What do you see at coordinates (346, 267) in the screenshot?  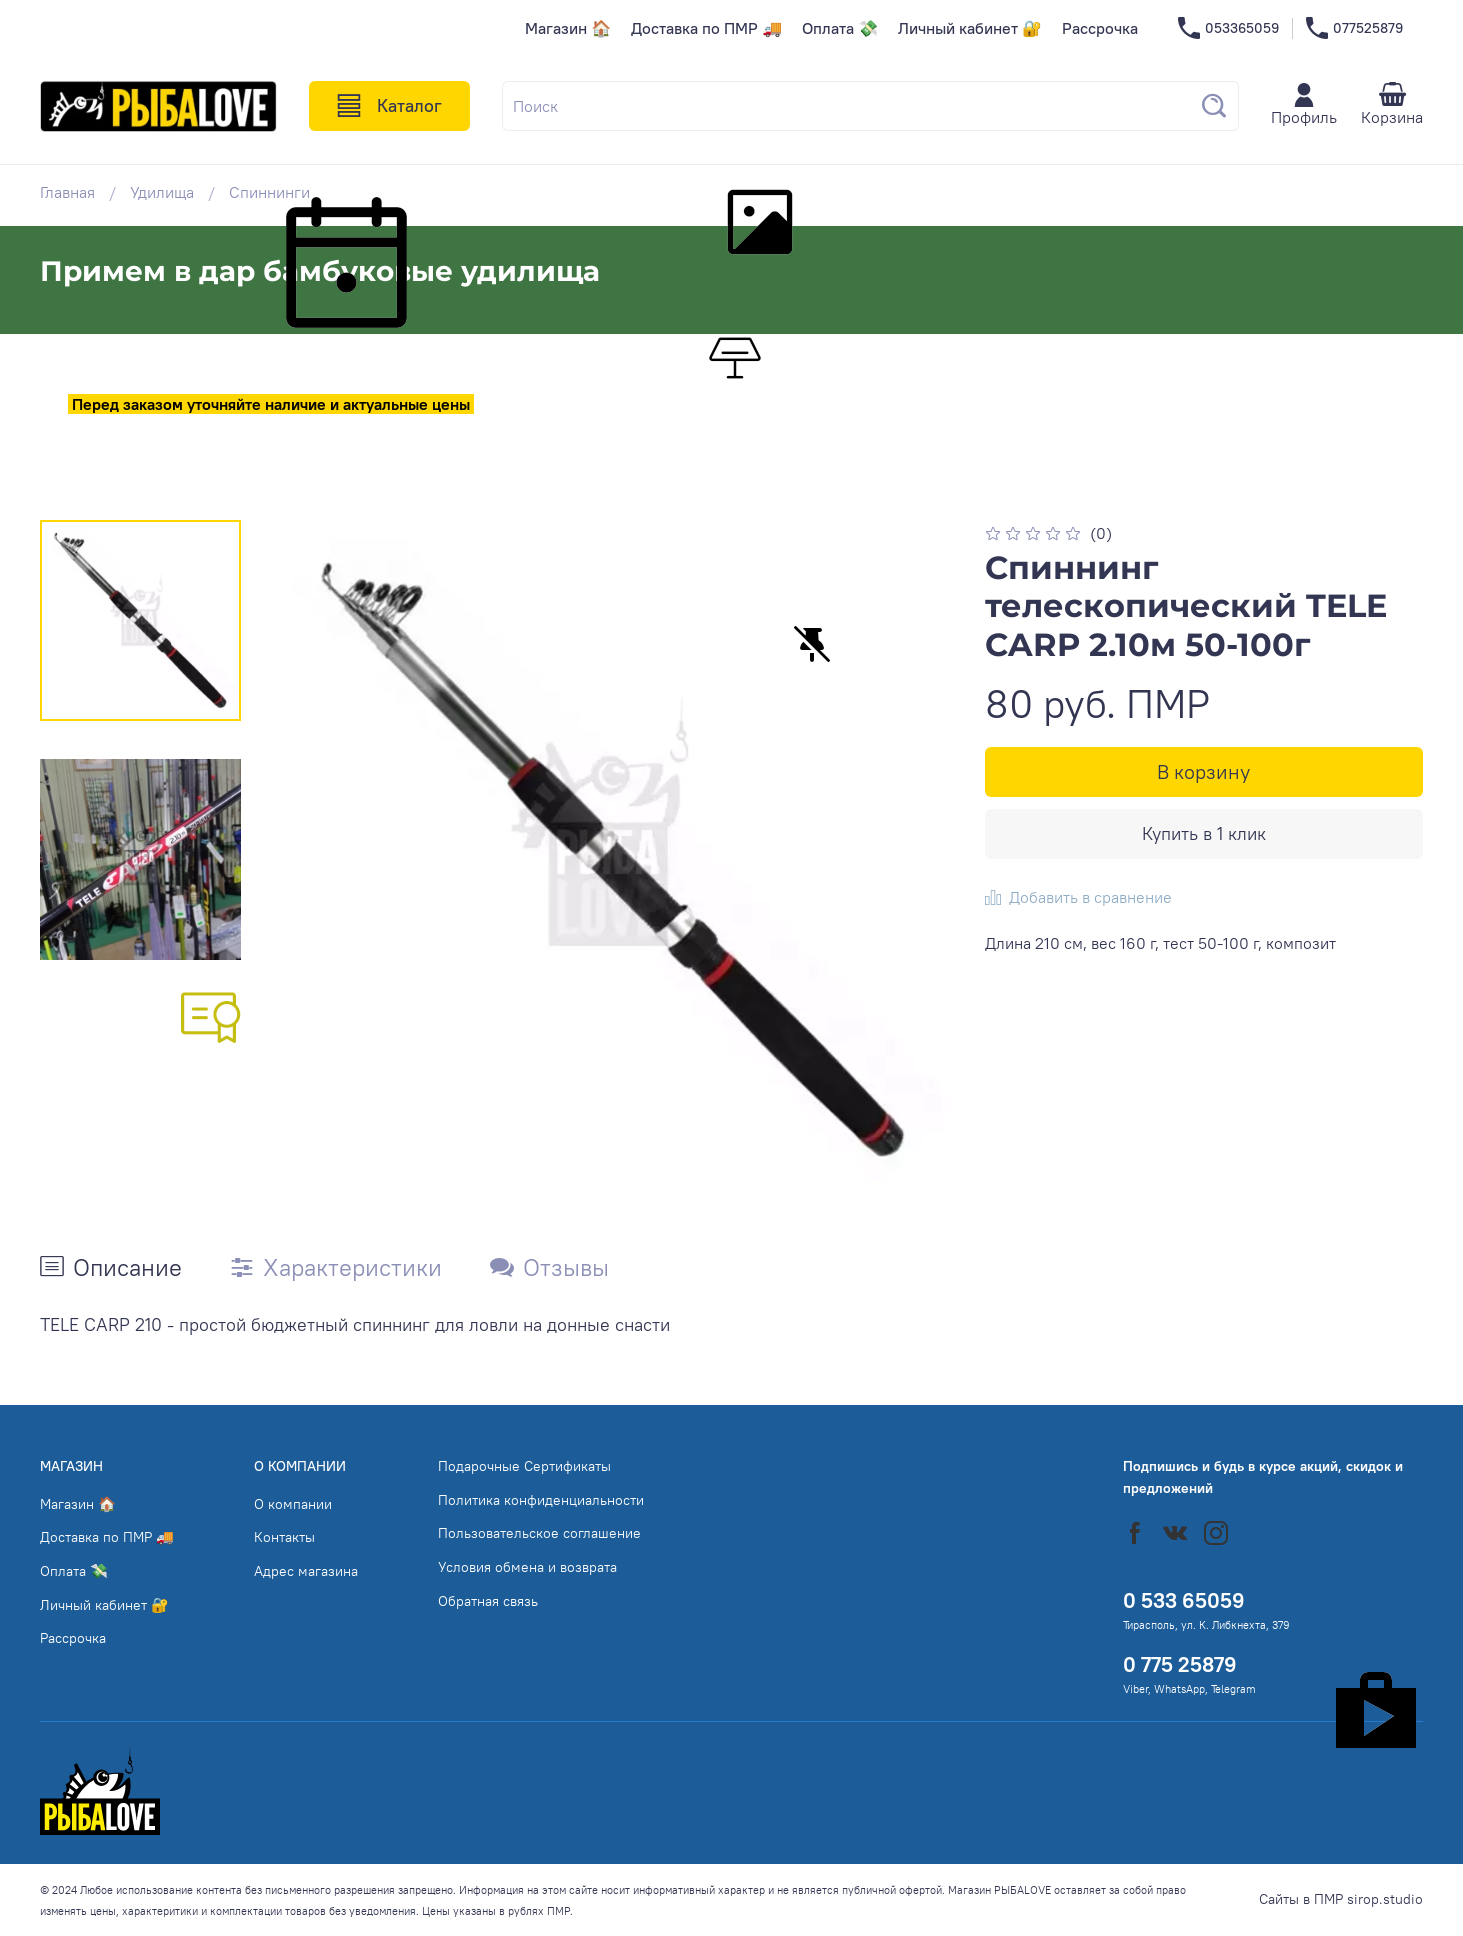 I see `indicates a calendar event or reminder` at bounding box center [346, 267].